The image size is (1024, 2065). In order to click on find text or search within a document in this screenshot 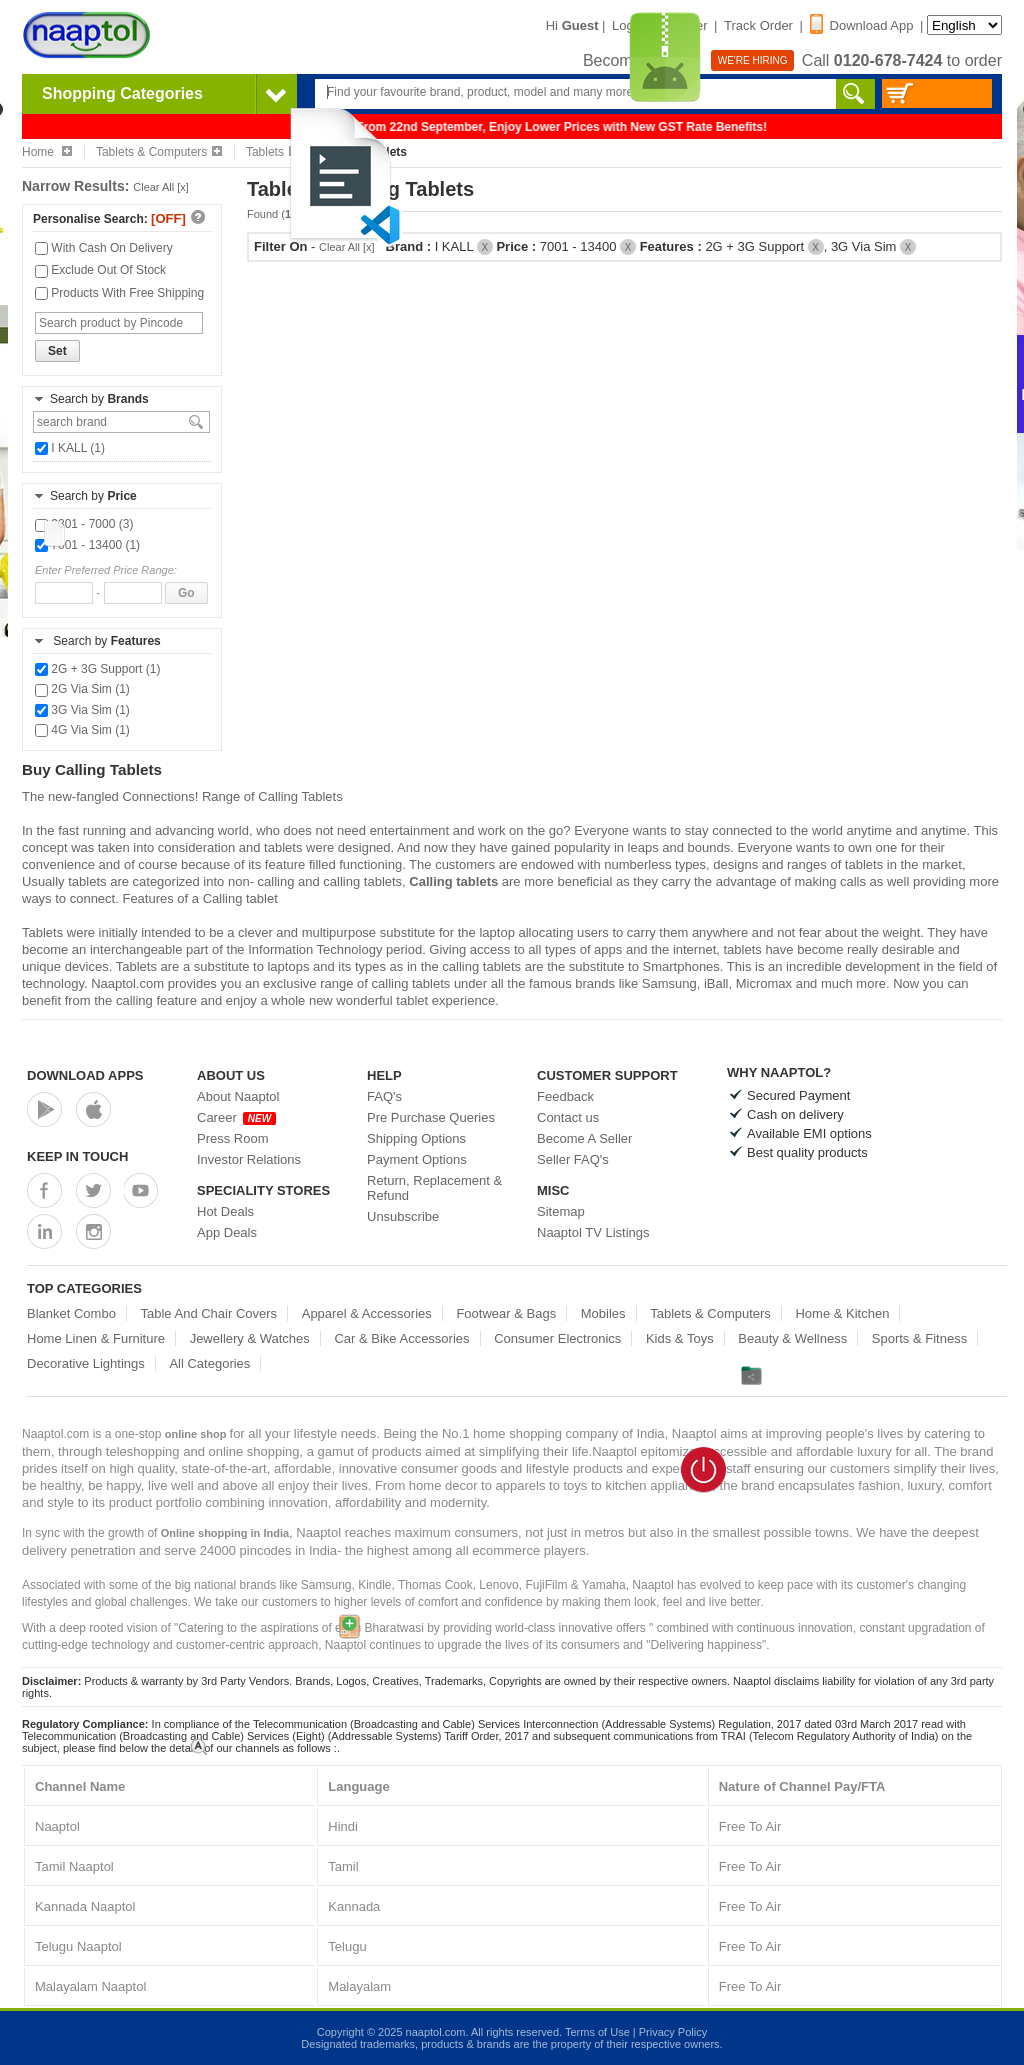, I will do `click(199, 1747)`.